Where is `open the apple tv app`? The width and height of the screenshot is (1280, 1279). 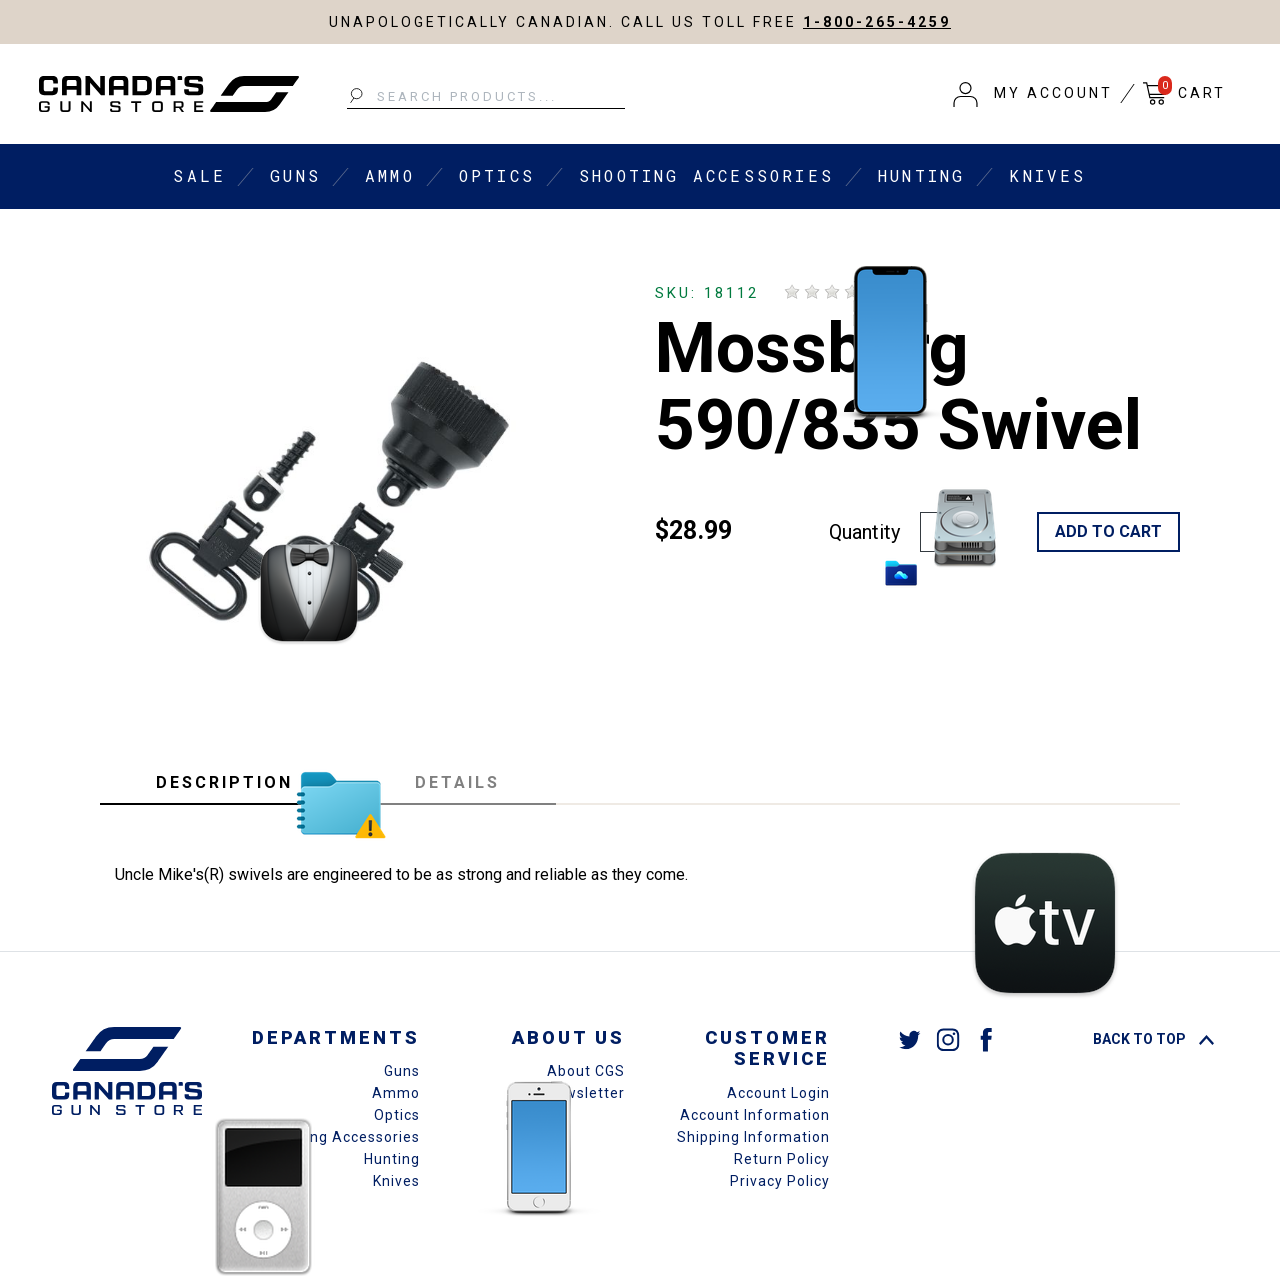 open the apple tv app is located at coordinates (1045, 923).